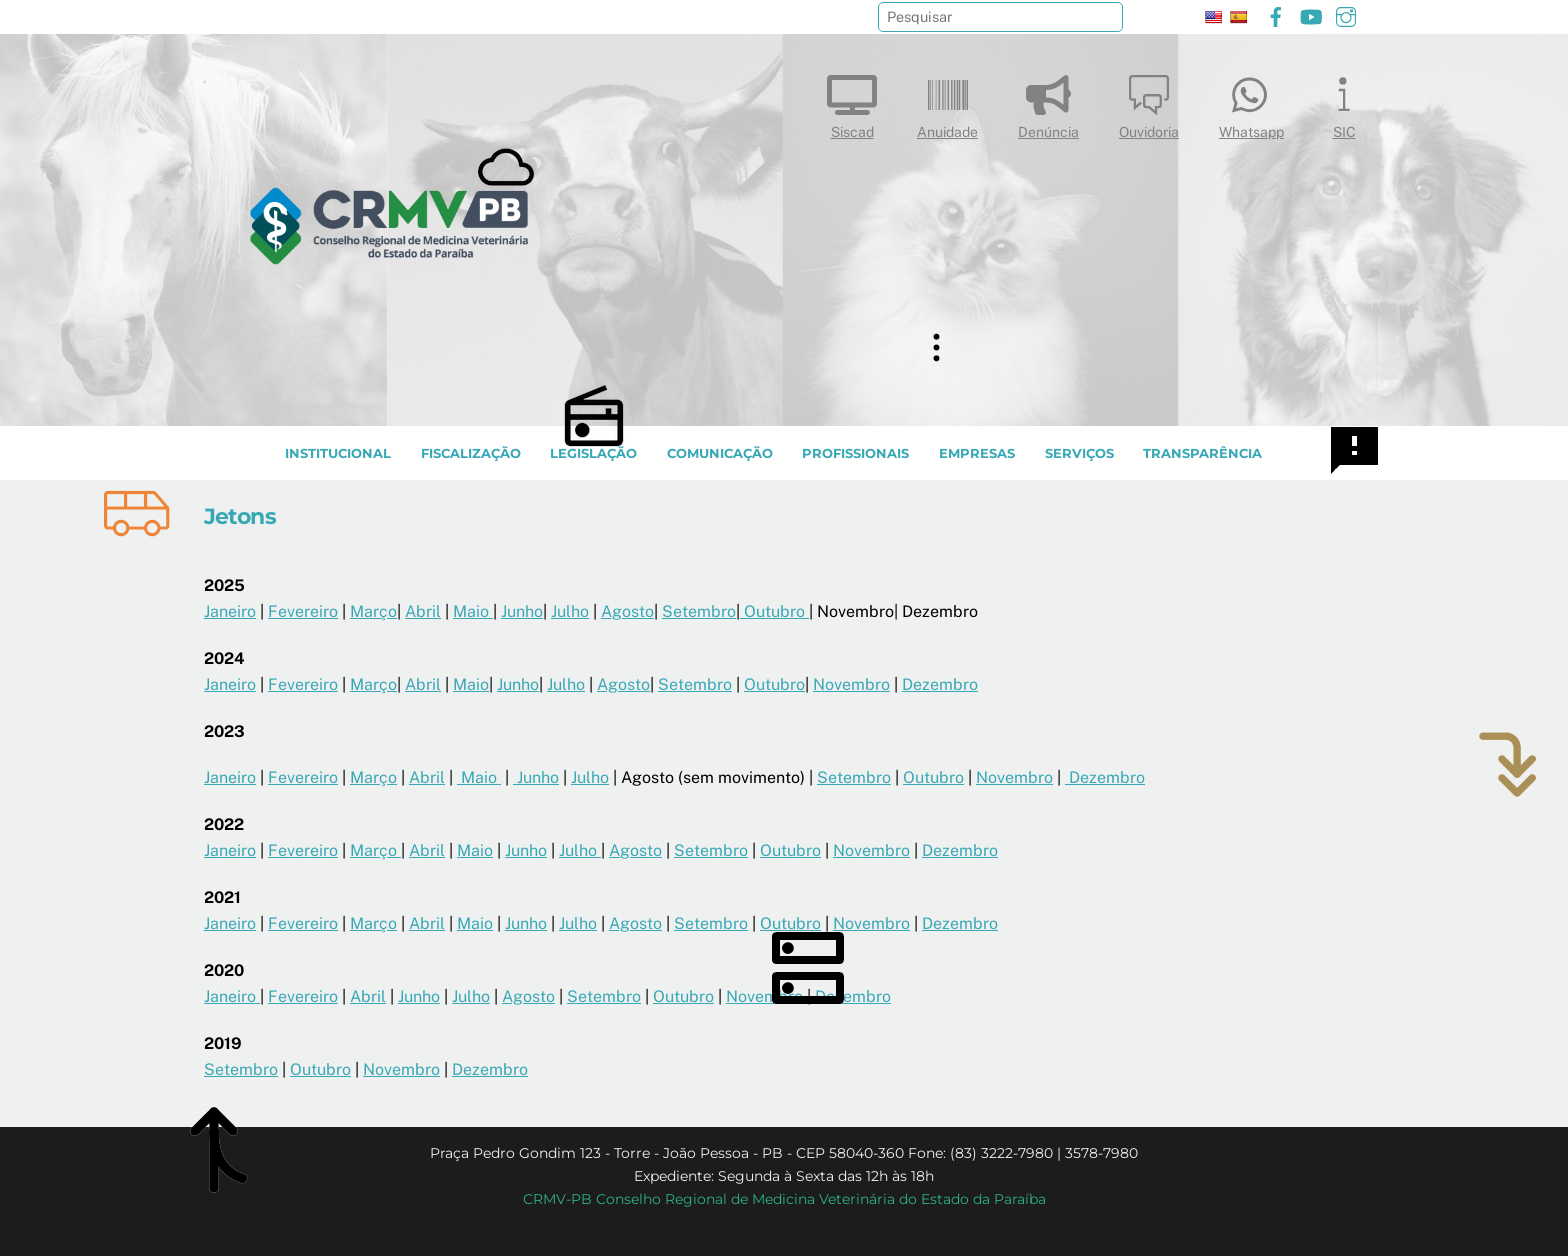  Describe the element at coordinates (214, 1150) in the screenshot. I see `merge lanes or paths to the right` at that location.